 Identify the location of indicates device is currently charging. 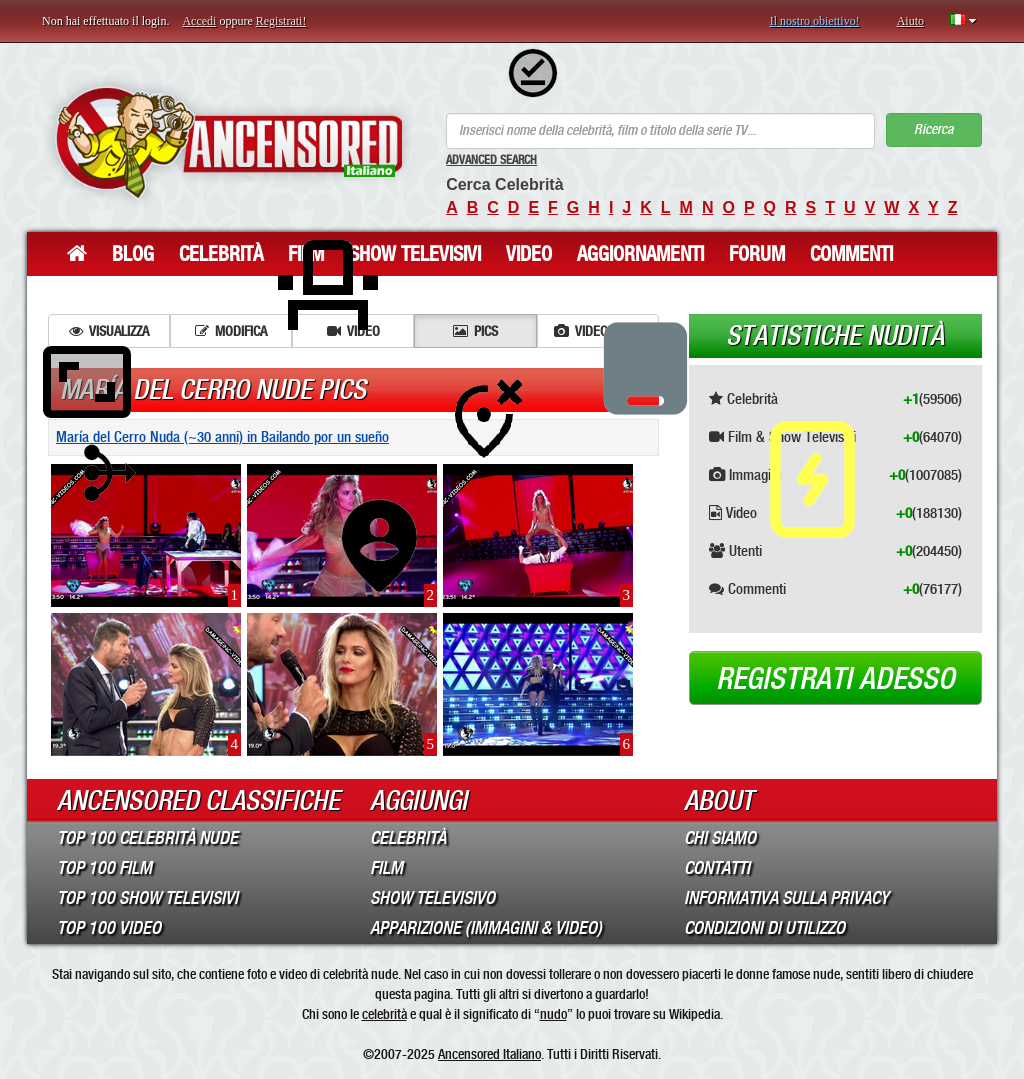
(812, 479).